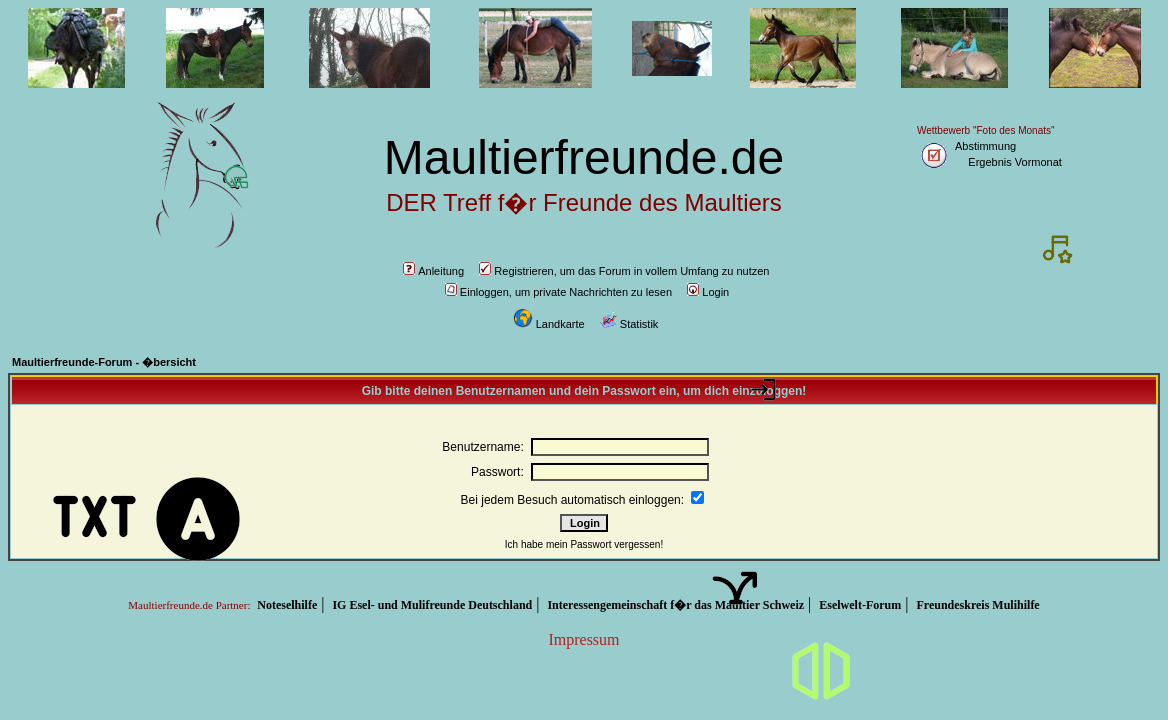  Describe the element at coordinates (821, 671) in the screenshot. I see `MetaBrainz logo` at that location.